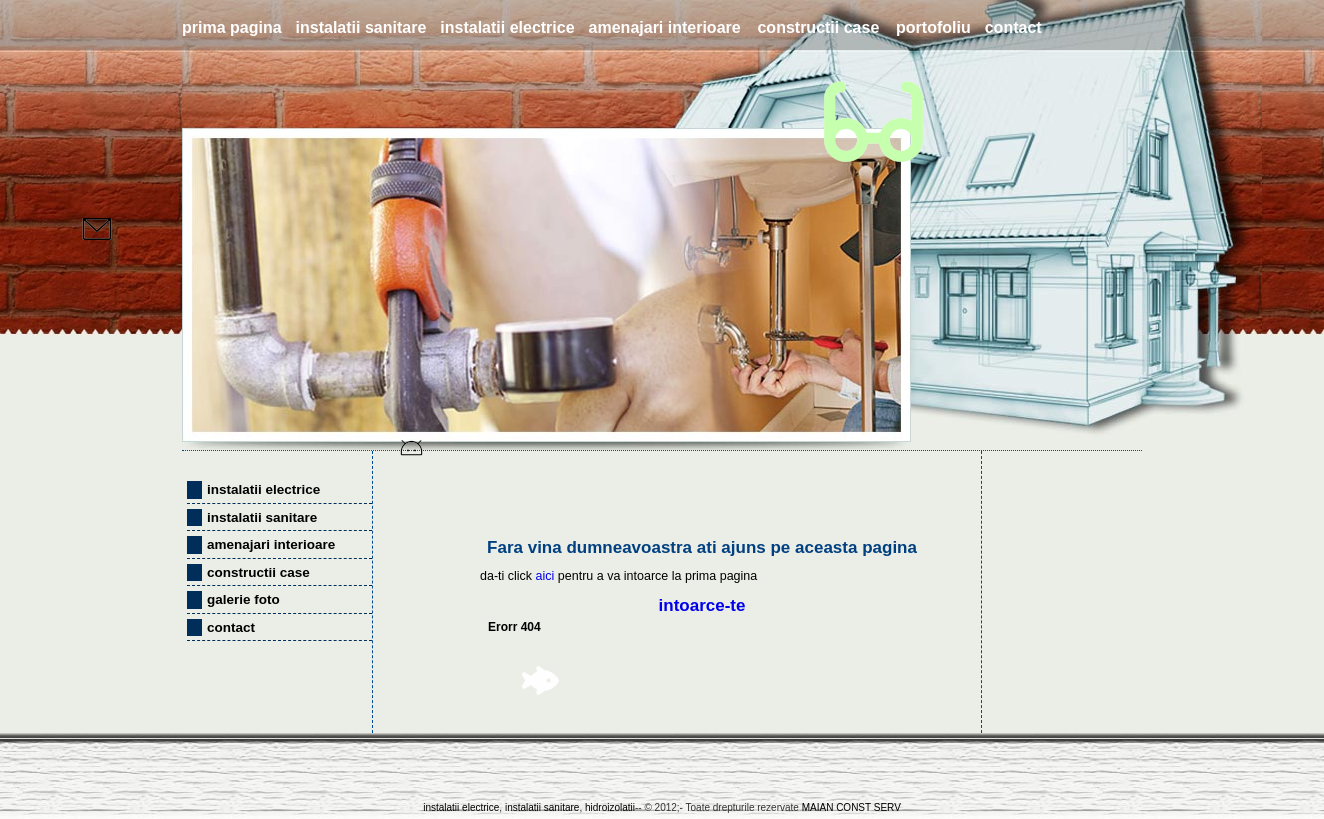 The height and width of the screenshot is (819, 1324). I want to click on android device or platform indicator, so click(411, 448).